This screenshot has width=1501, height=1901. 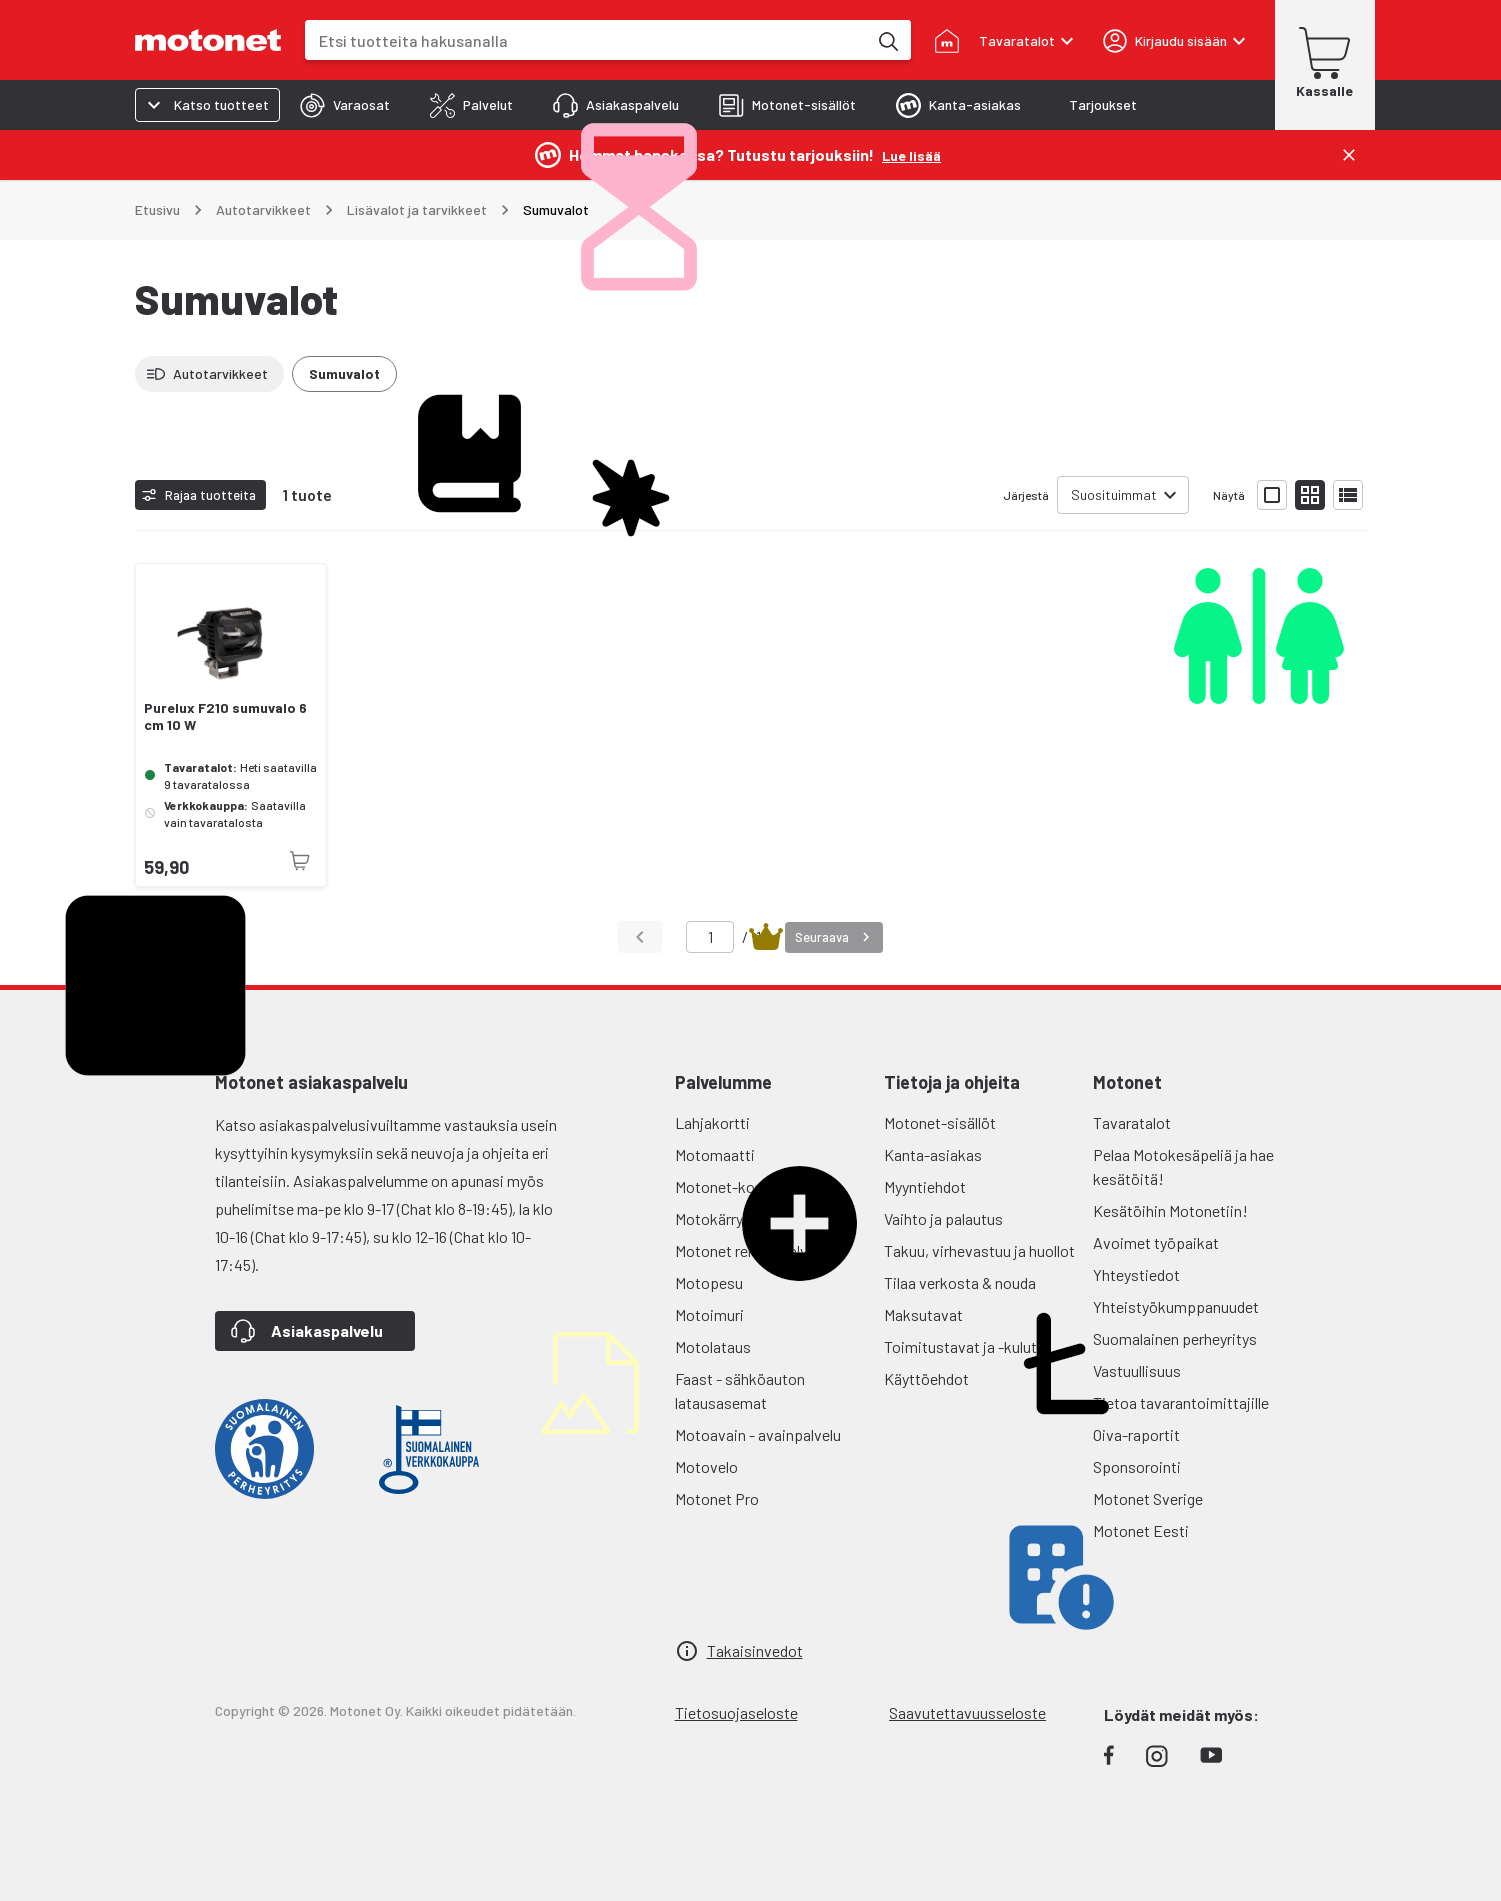 I want to click on indicates a new or featured item, so click(x=631, y=498).